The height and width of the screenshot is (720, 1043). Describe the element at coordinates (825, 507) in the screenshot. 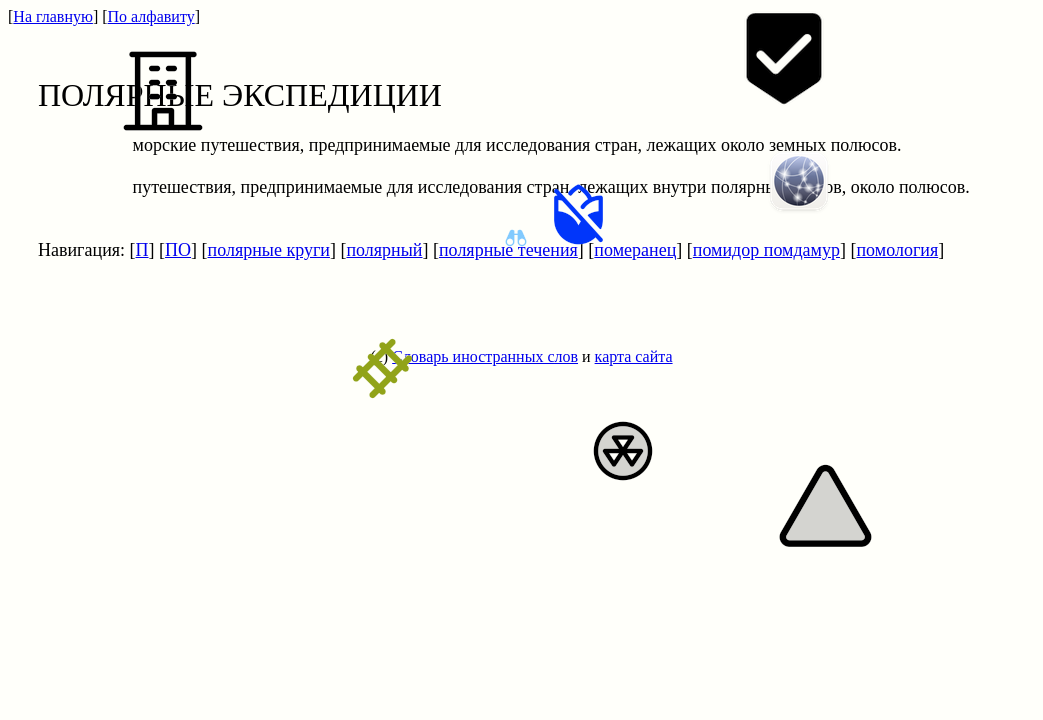

I see `play or start media content` at that location.